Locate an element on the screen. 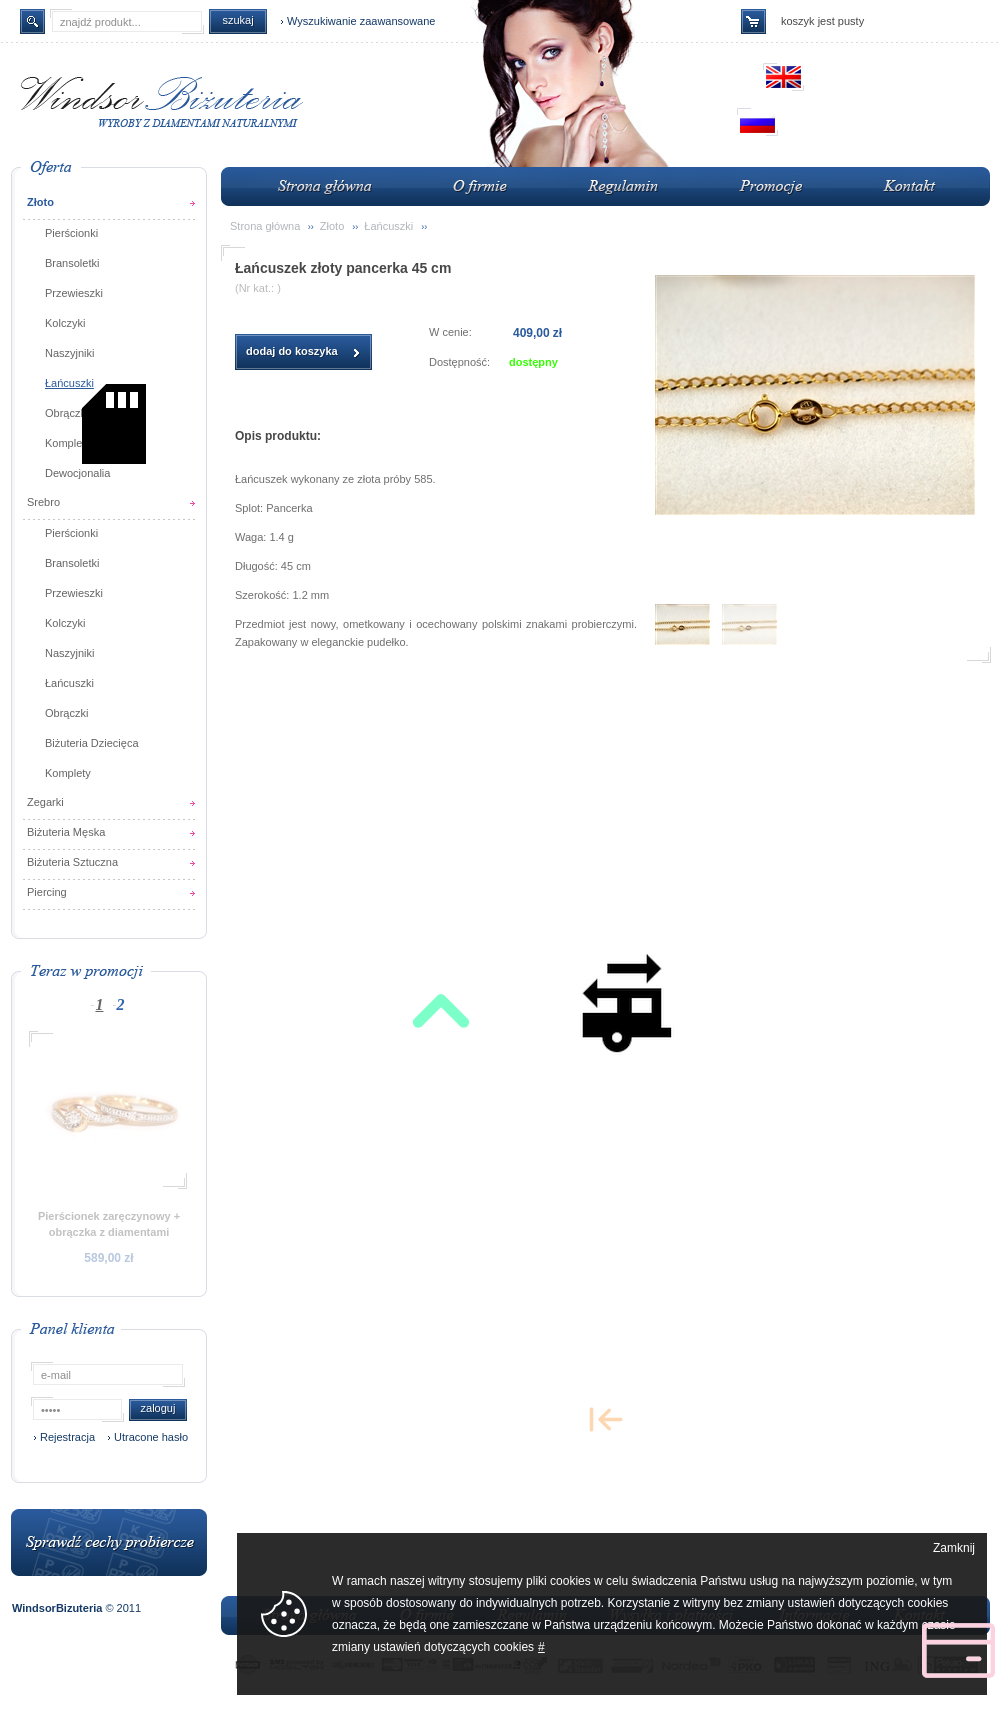 The width and height of the screenshot is (1001, 1722). collapse an expanded section is located at coordinates (441, 1008).